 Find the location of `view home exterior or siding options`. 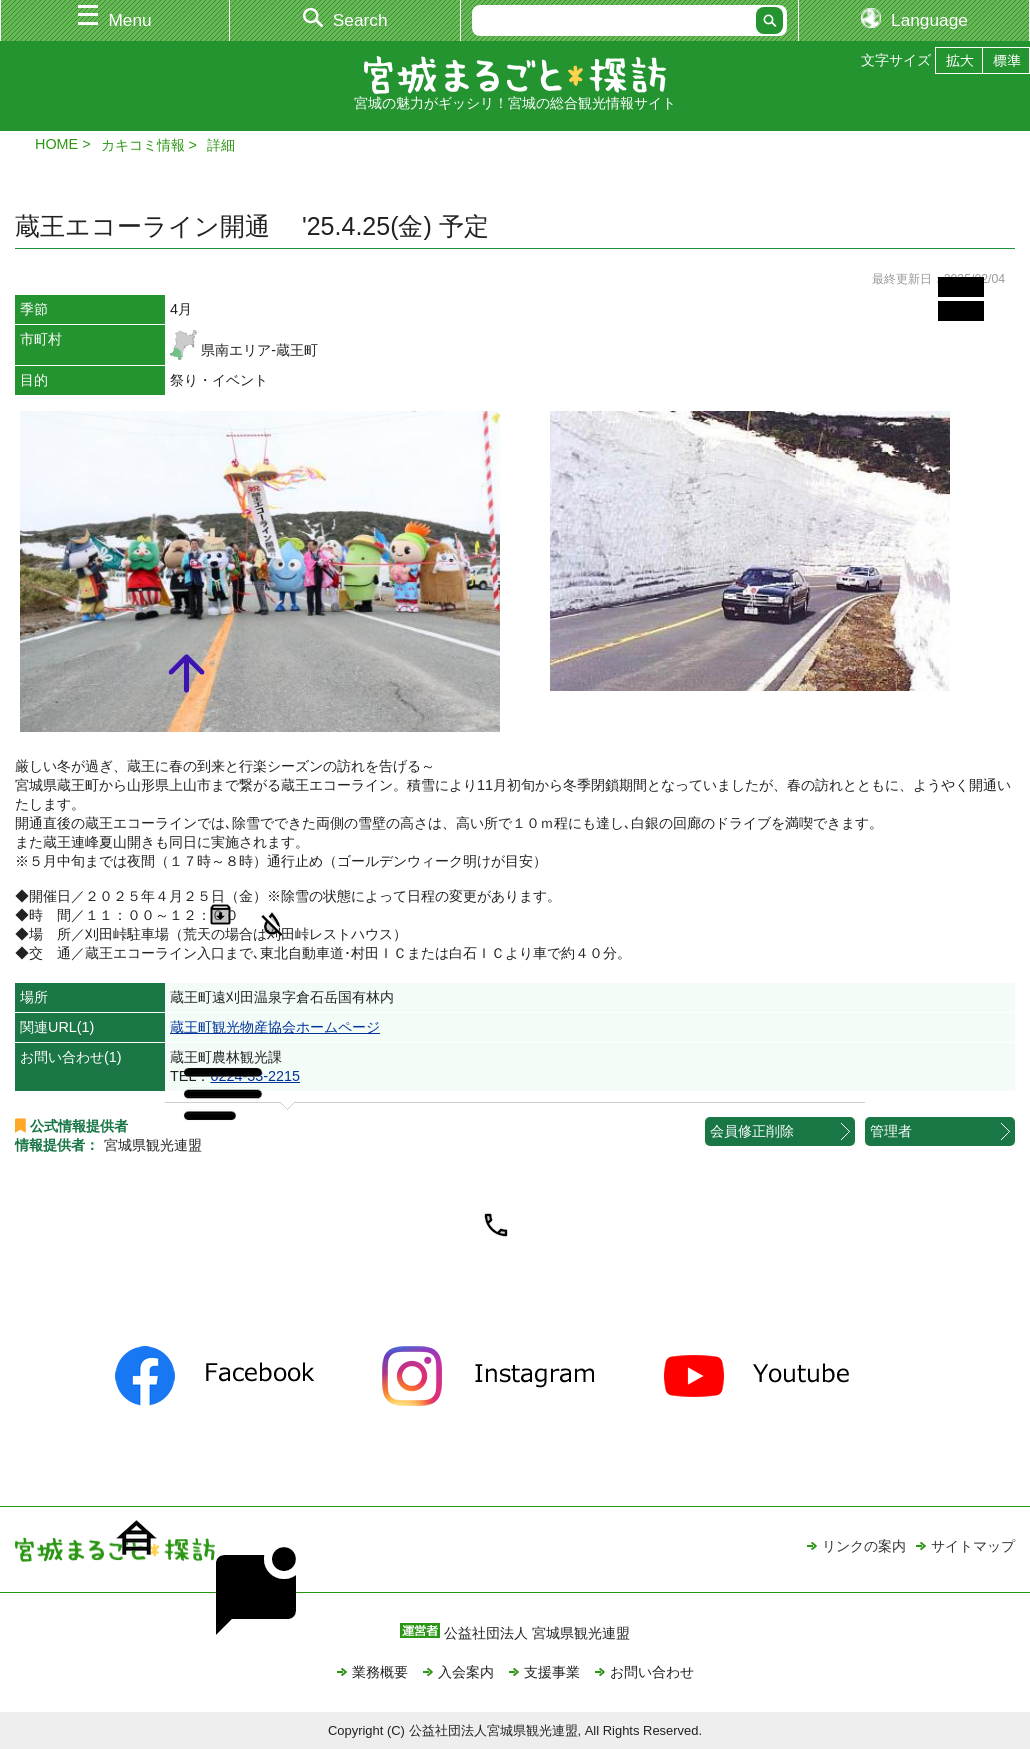

view home exterior or siding options is located at coordinates (136, 1538).